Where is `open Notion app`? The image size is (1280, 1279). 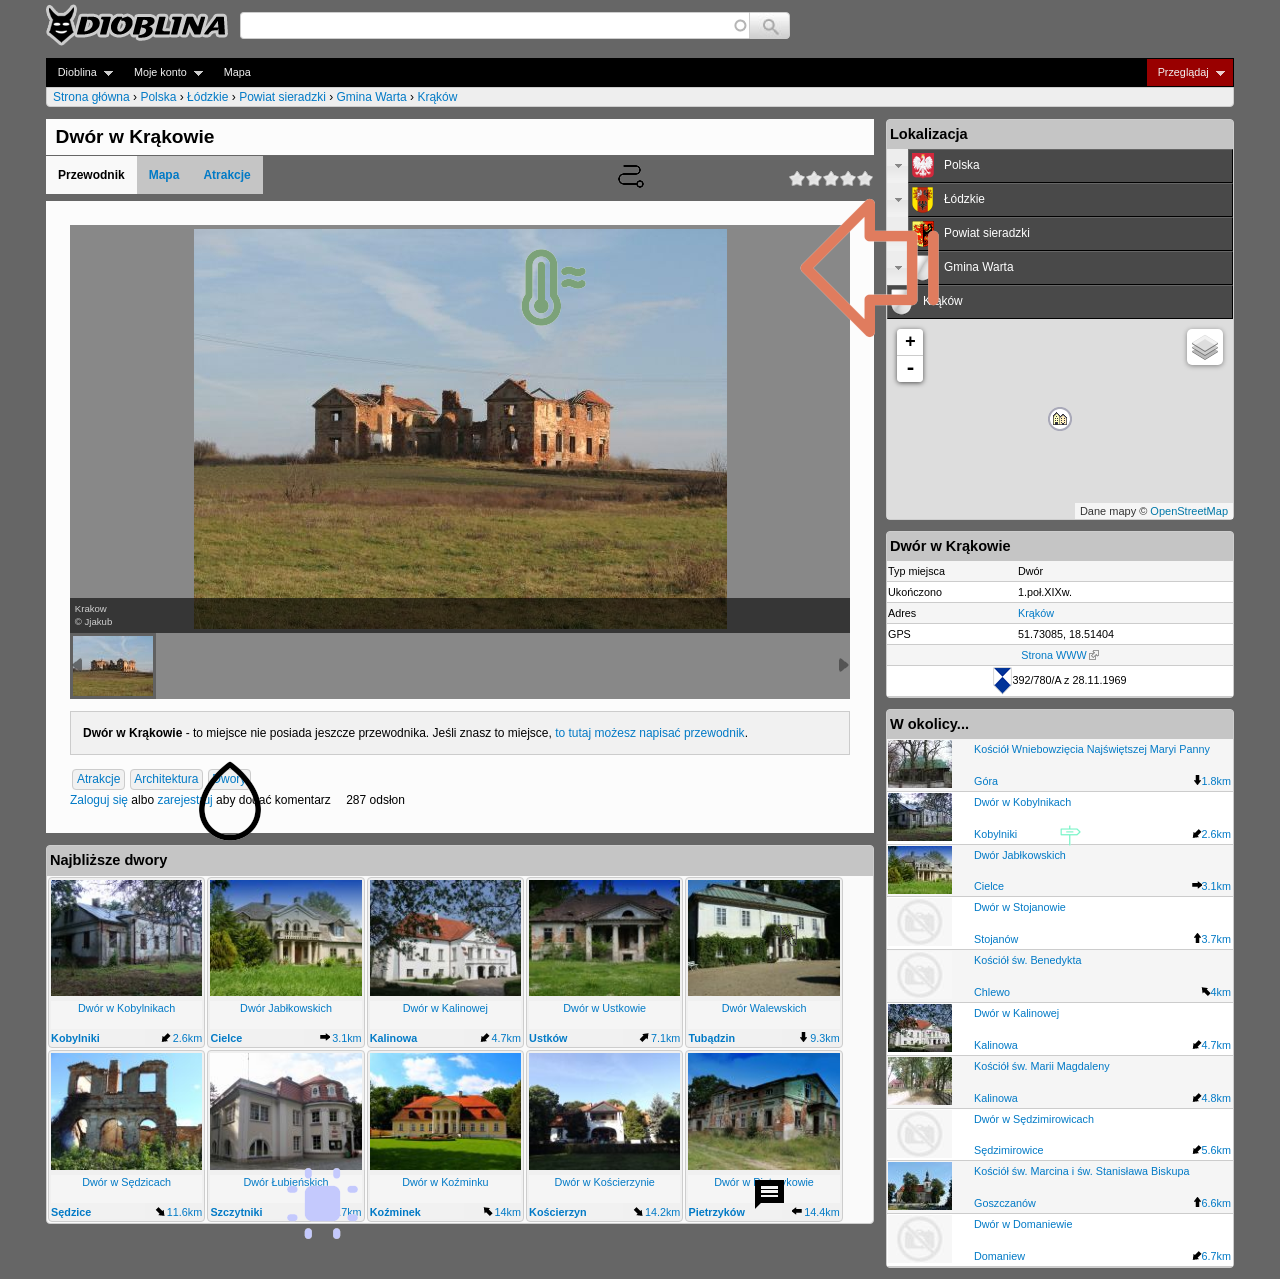 open Notion app is located at coordinates (788, 935).